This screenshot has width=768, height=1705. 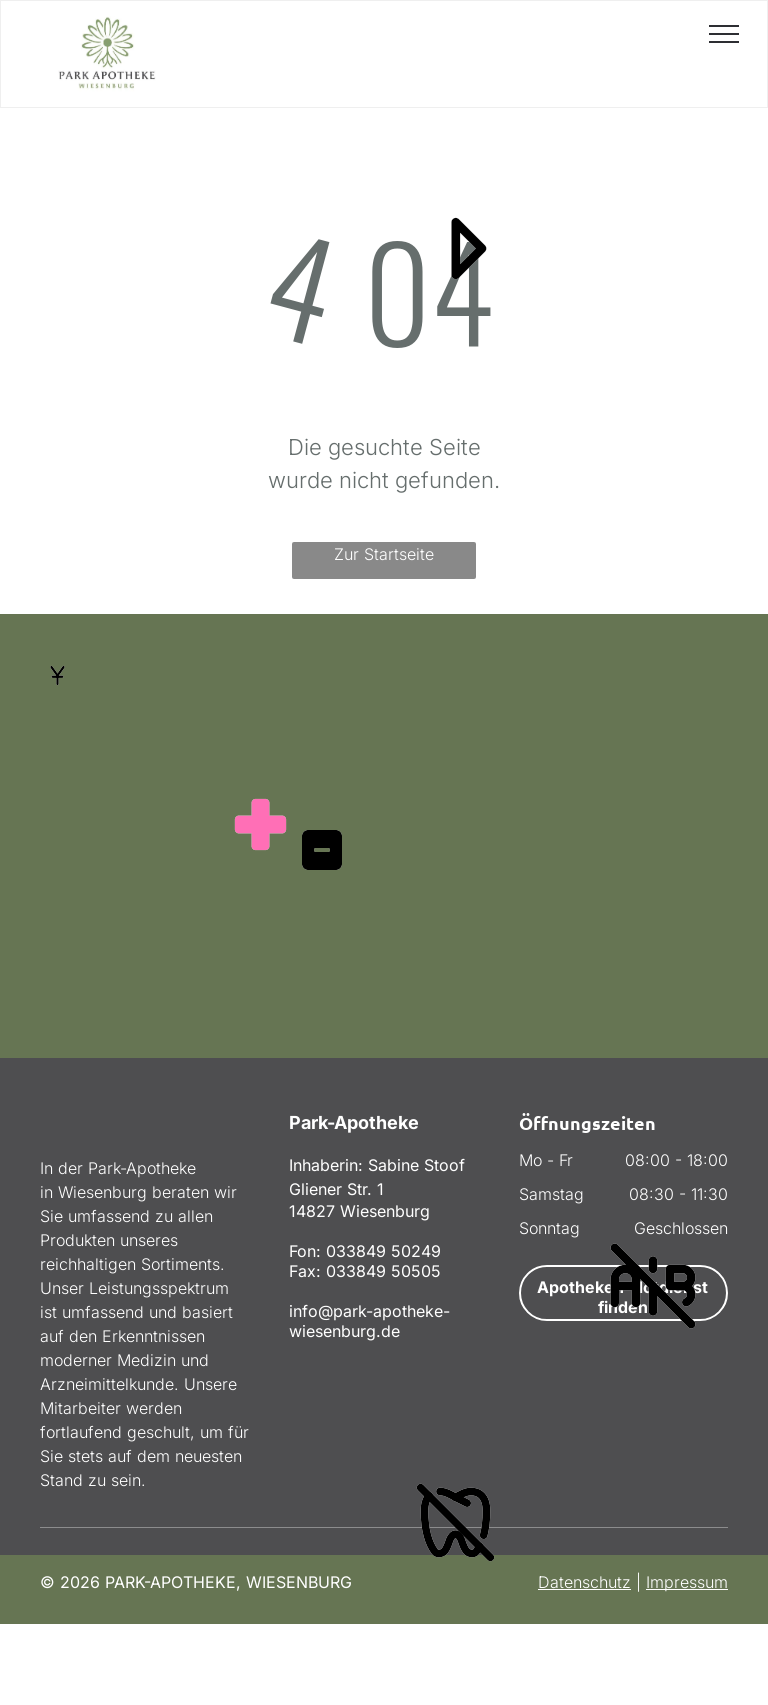 I want to click on indicates chinese yuan currency, so click(x=57, y=675).